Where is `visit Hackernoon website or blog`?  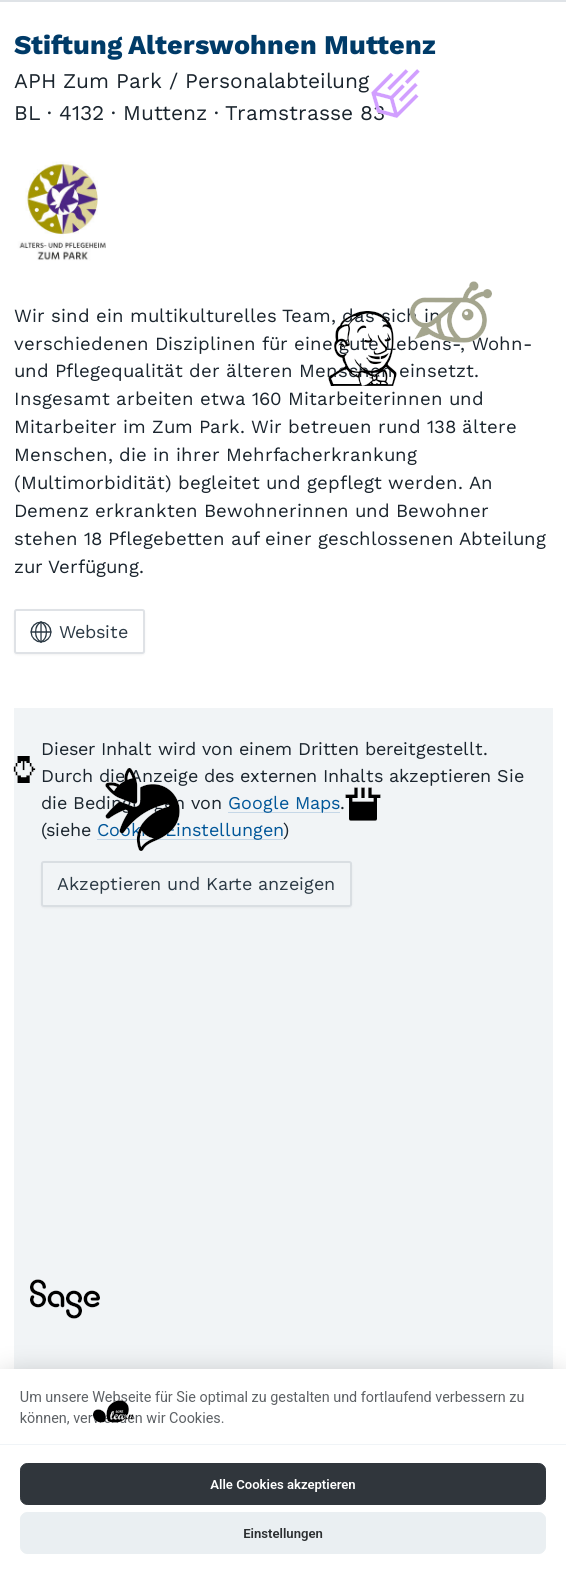 visit Hackernoon website or blog is located at coordinates (24, 769).